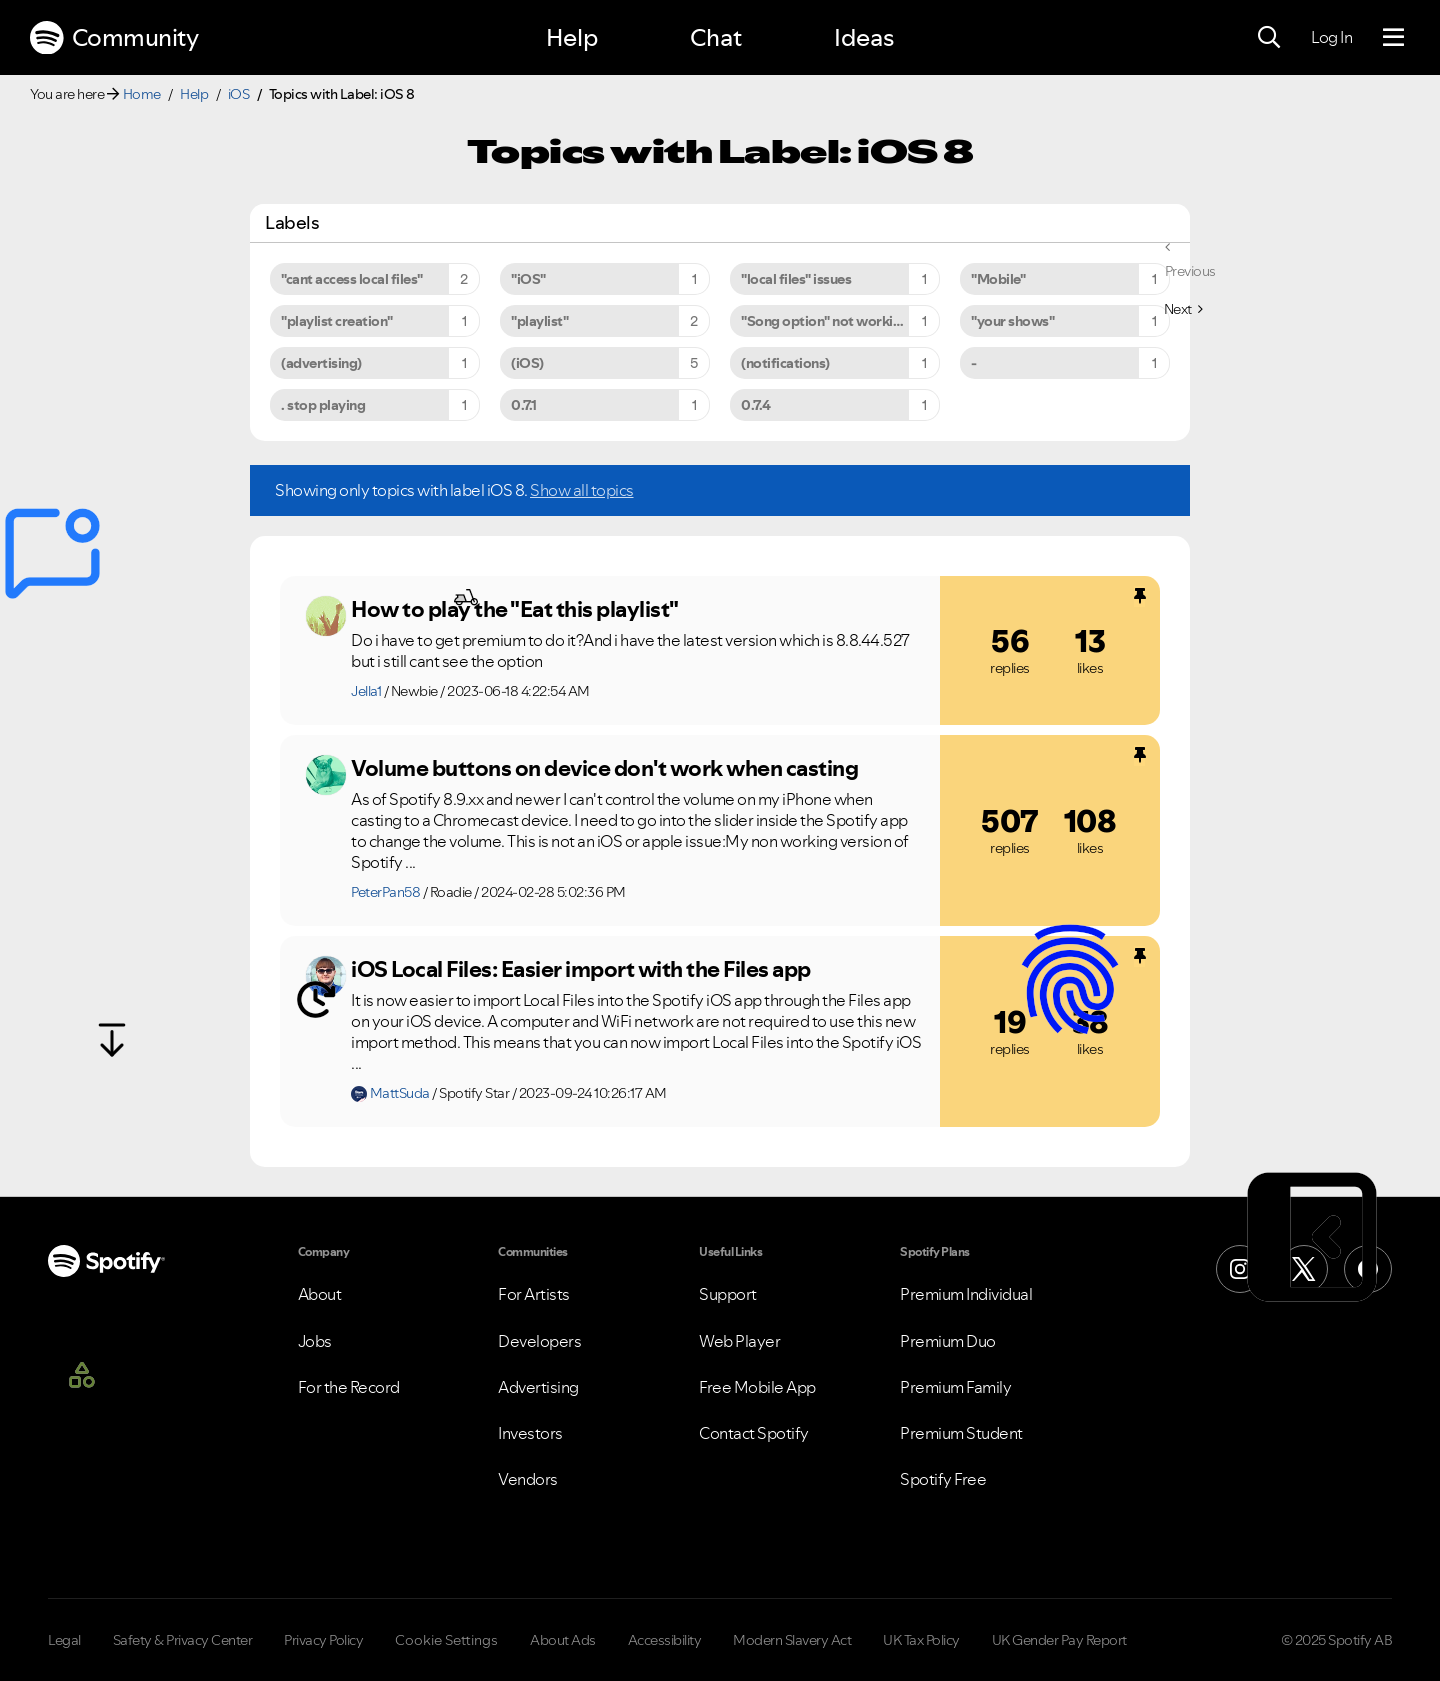 The image size is (1440, 1681). I want to click on access shape tools or drawing options, so click(82, 1375).